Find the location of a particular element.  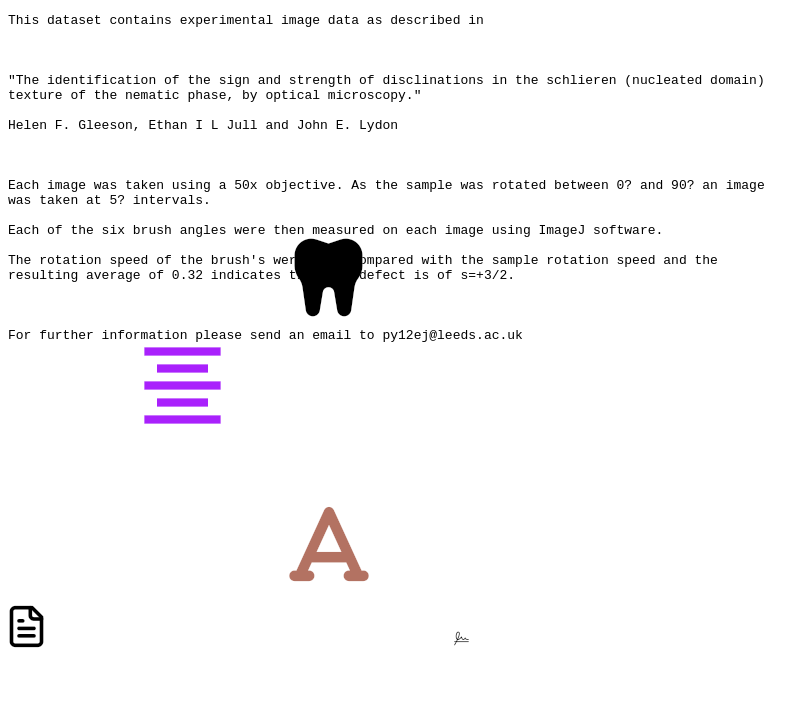

view document contents is located at coordinates (26, 626).